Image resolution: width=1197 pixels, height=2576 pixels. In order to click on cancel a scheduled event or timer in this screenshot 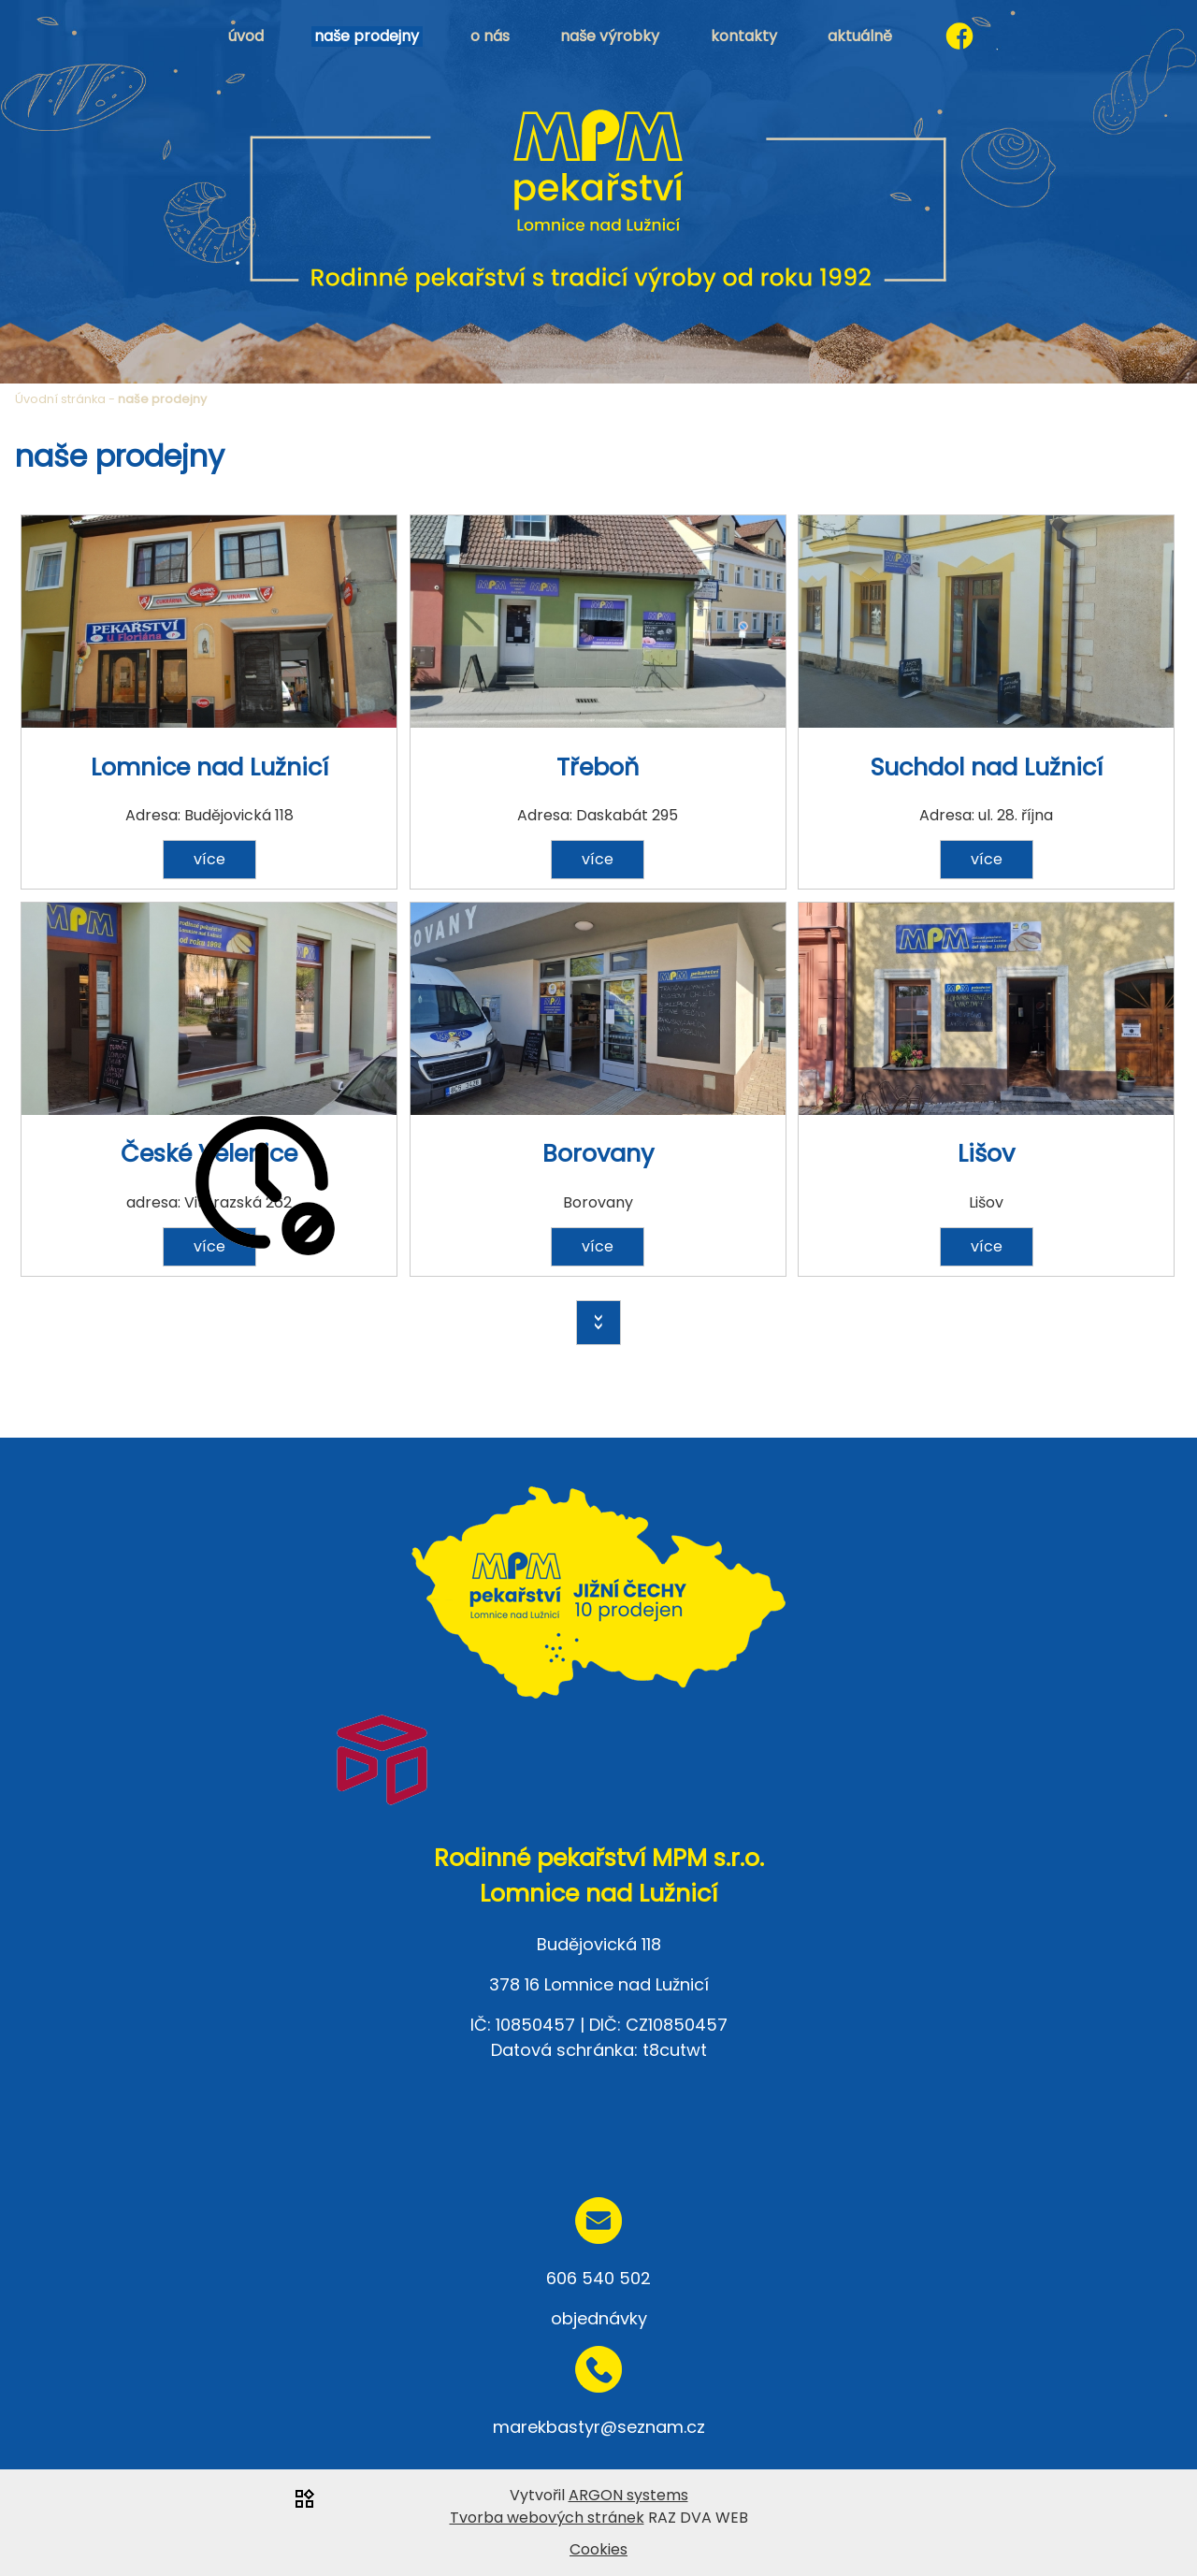, I will do `click(262, 1182)`.